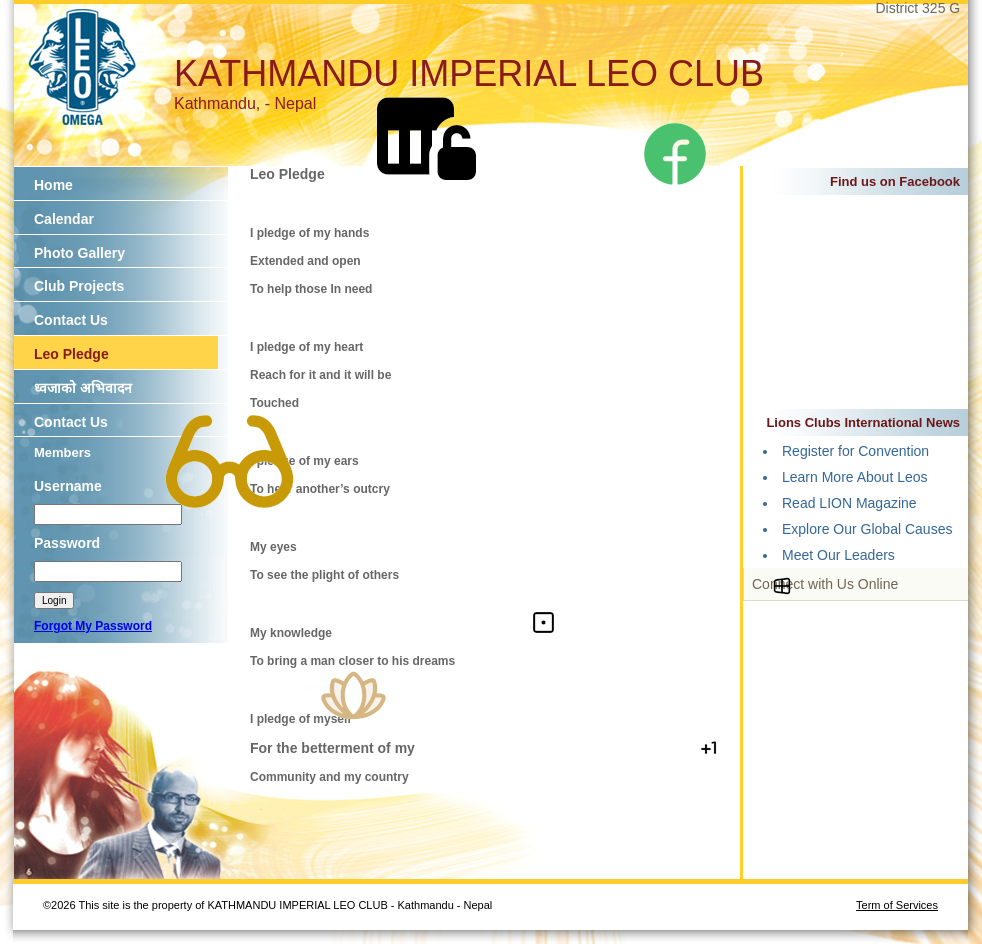 The image size is (982, 944). What do you see at coordinates (543, 622) in the screenshot?
I see `indicates a selected or active state` at bounding box center [543, 622].